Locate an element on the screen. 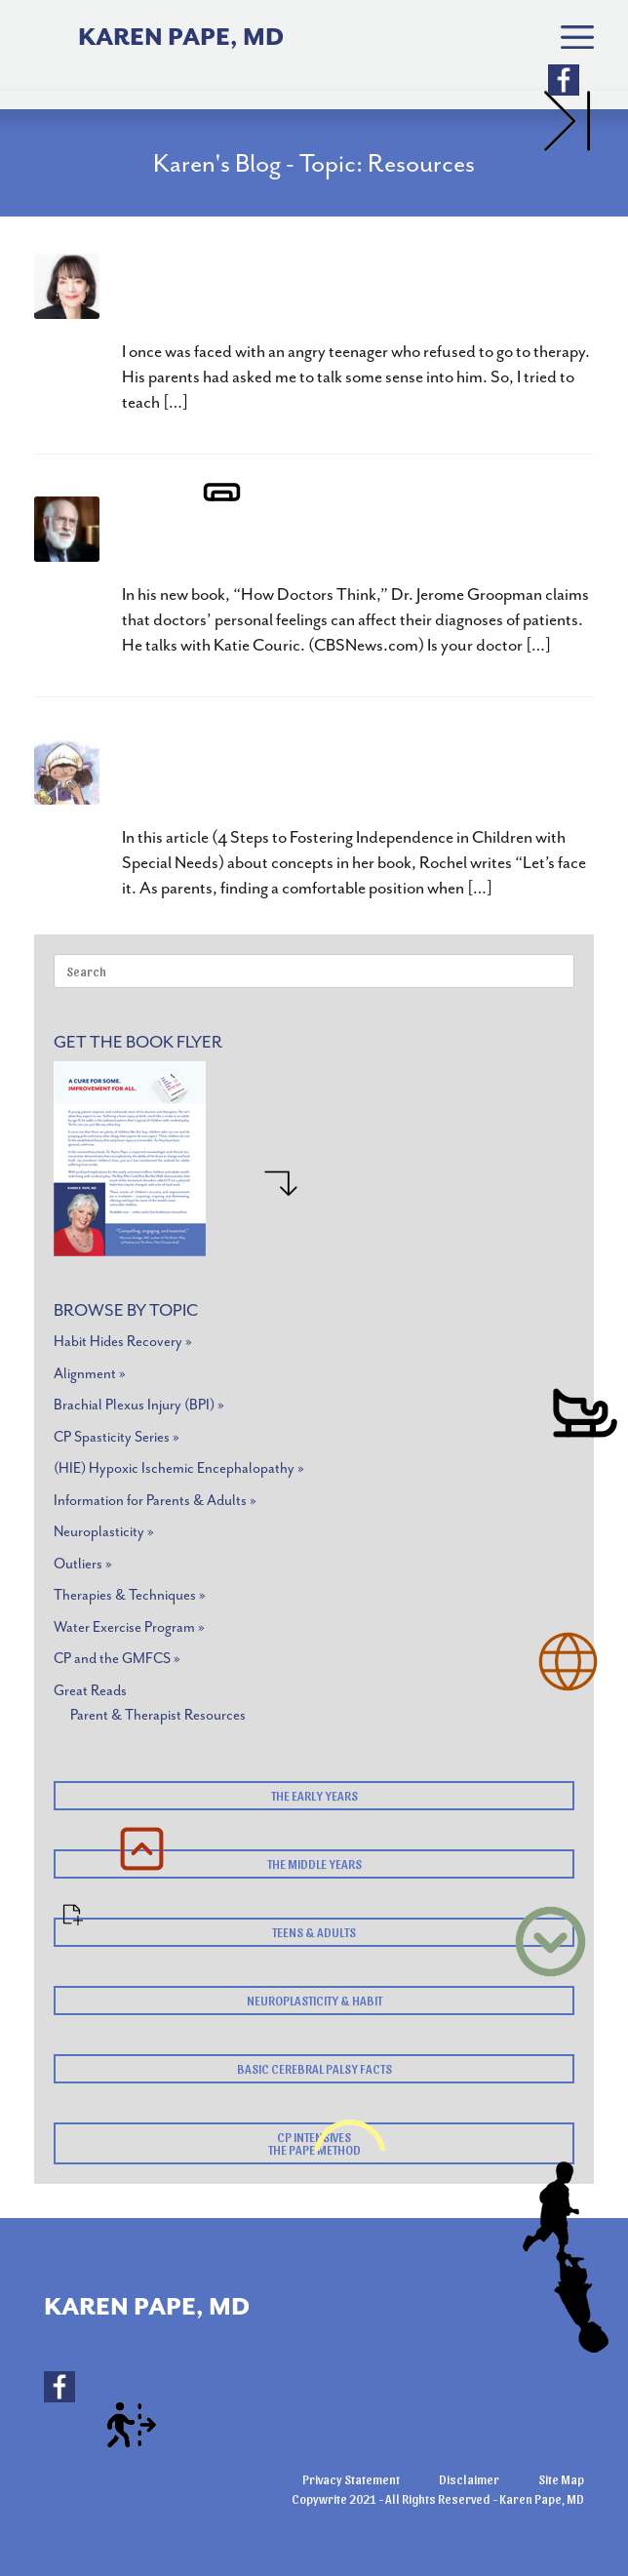  create a new file is located at coordinates (71, 1914).